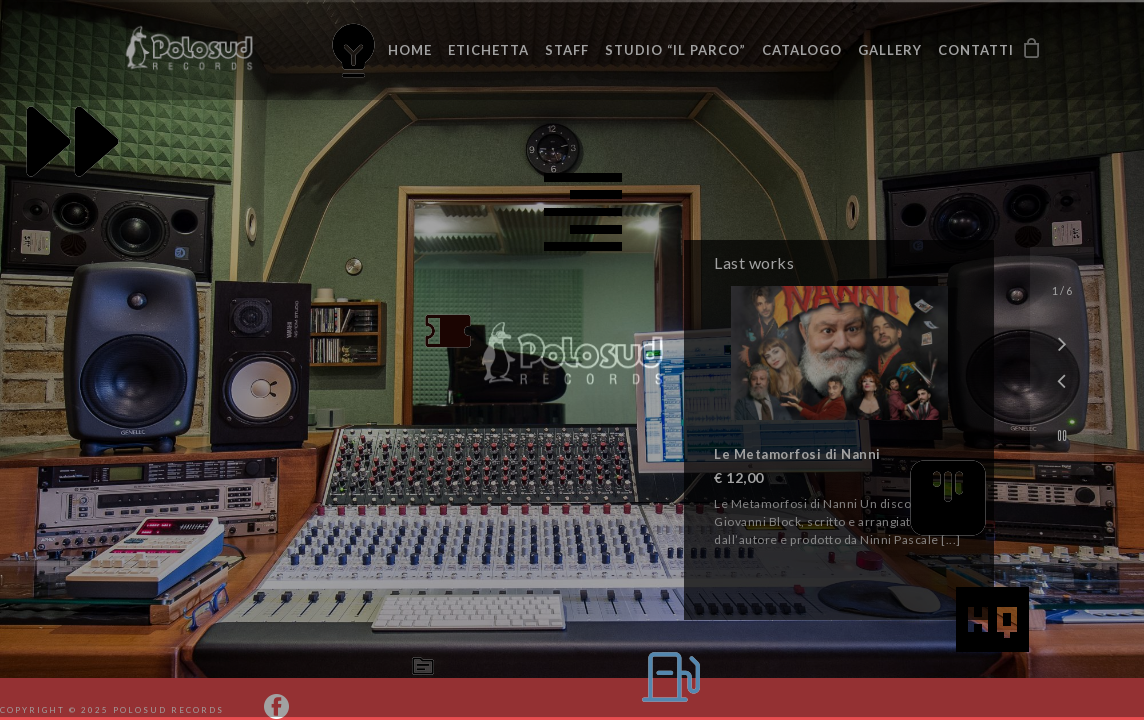 The height and width of the screenshot is (720, 1144). I want to click on align content to top center of container, so click(948, 498).